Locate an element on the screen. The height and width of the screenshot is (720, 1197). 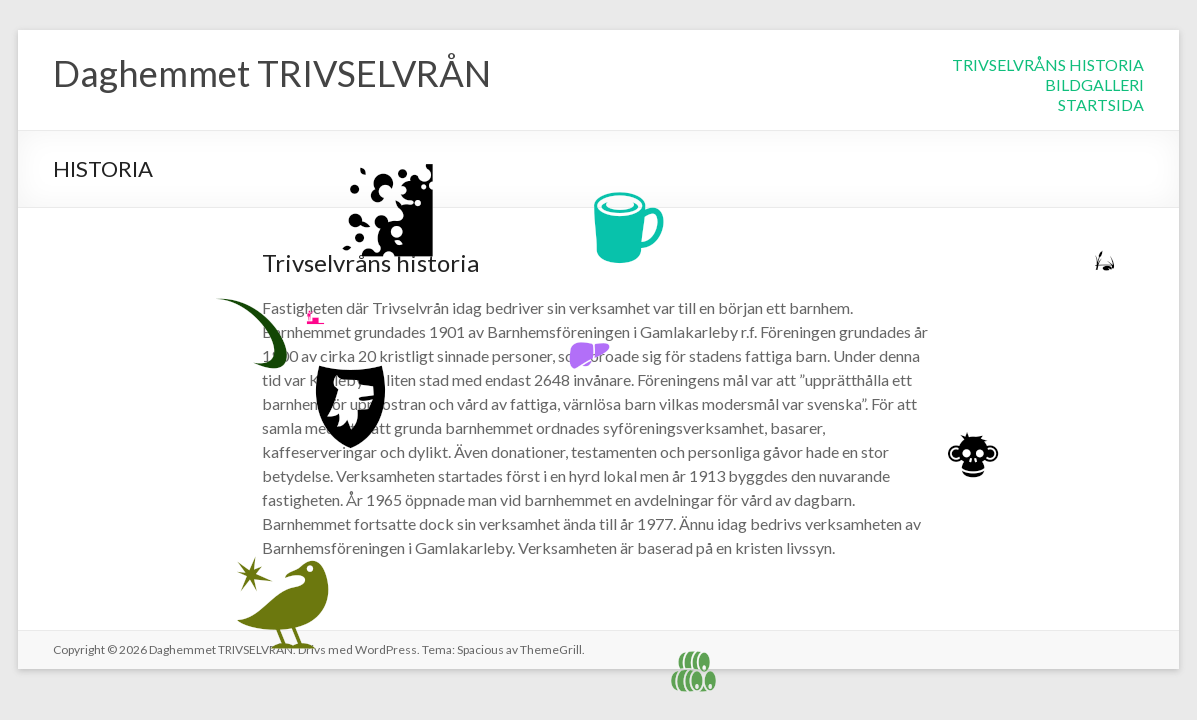
select griffin house or faction emblem is located at coordinates (350, 405).